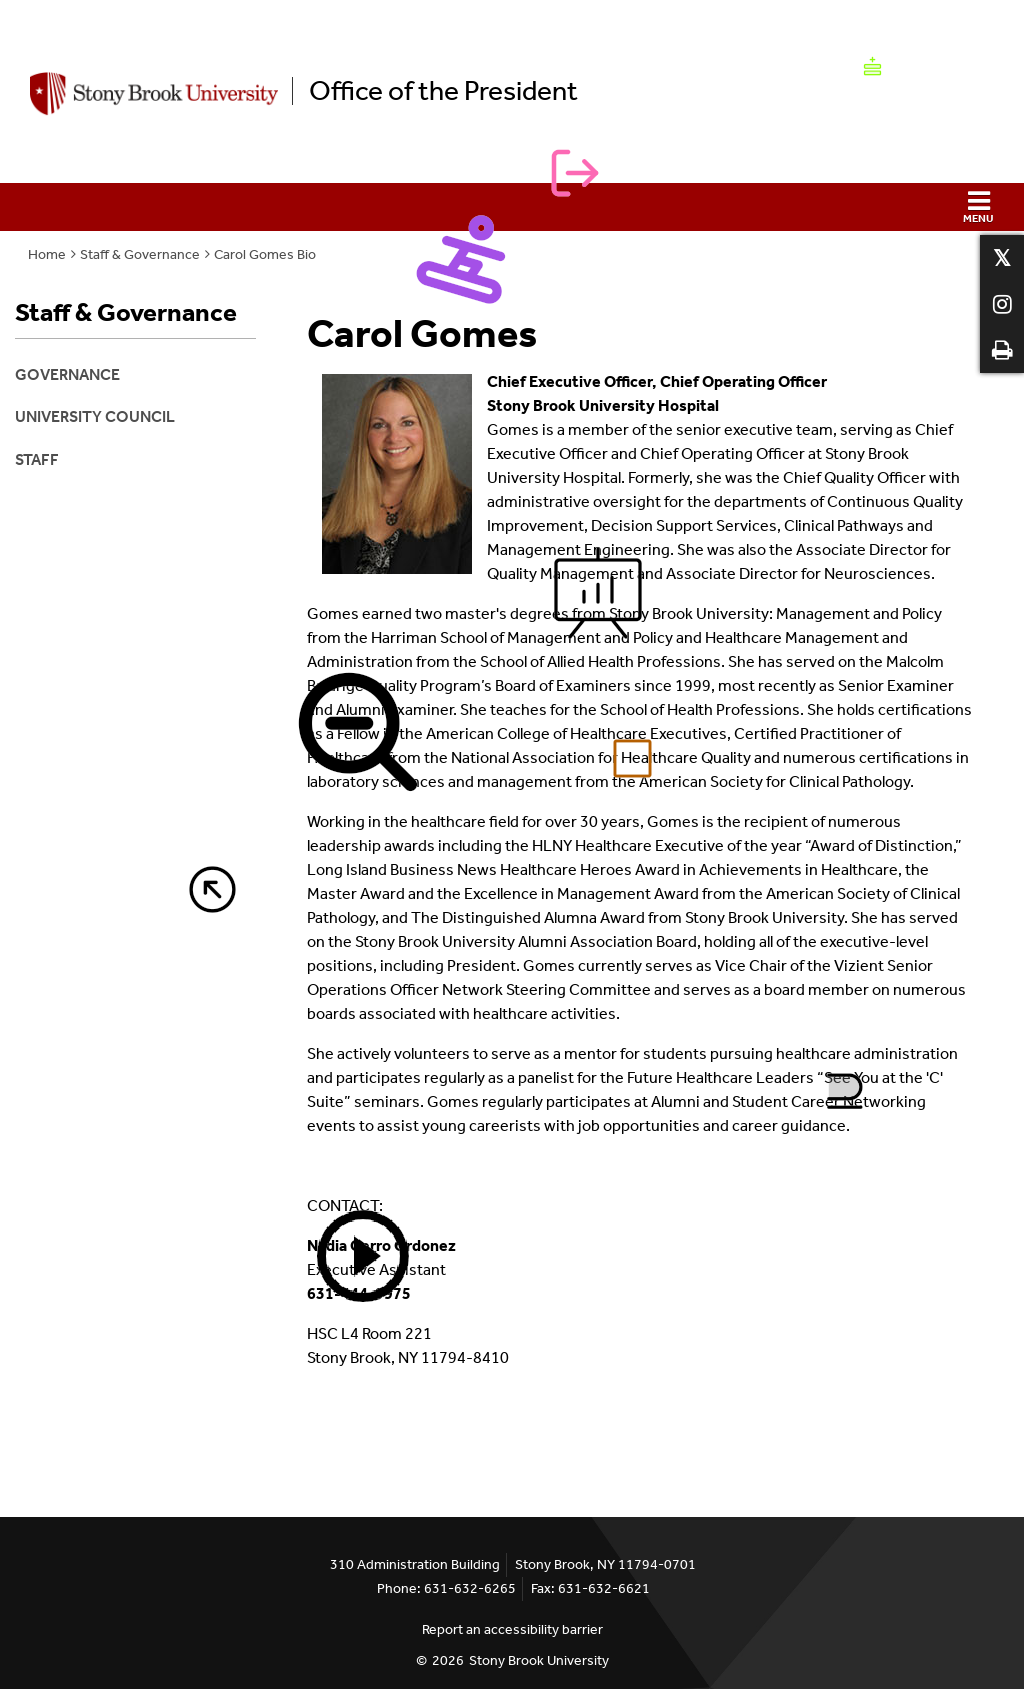  Describe the element at coordinates (844, 1092) in the screenshot. I see `represents a mathematical superset relationship` at that location.